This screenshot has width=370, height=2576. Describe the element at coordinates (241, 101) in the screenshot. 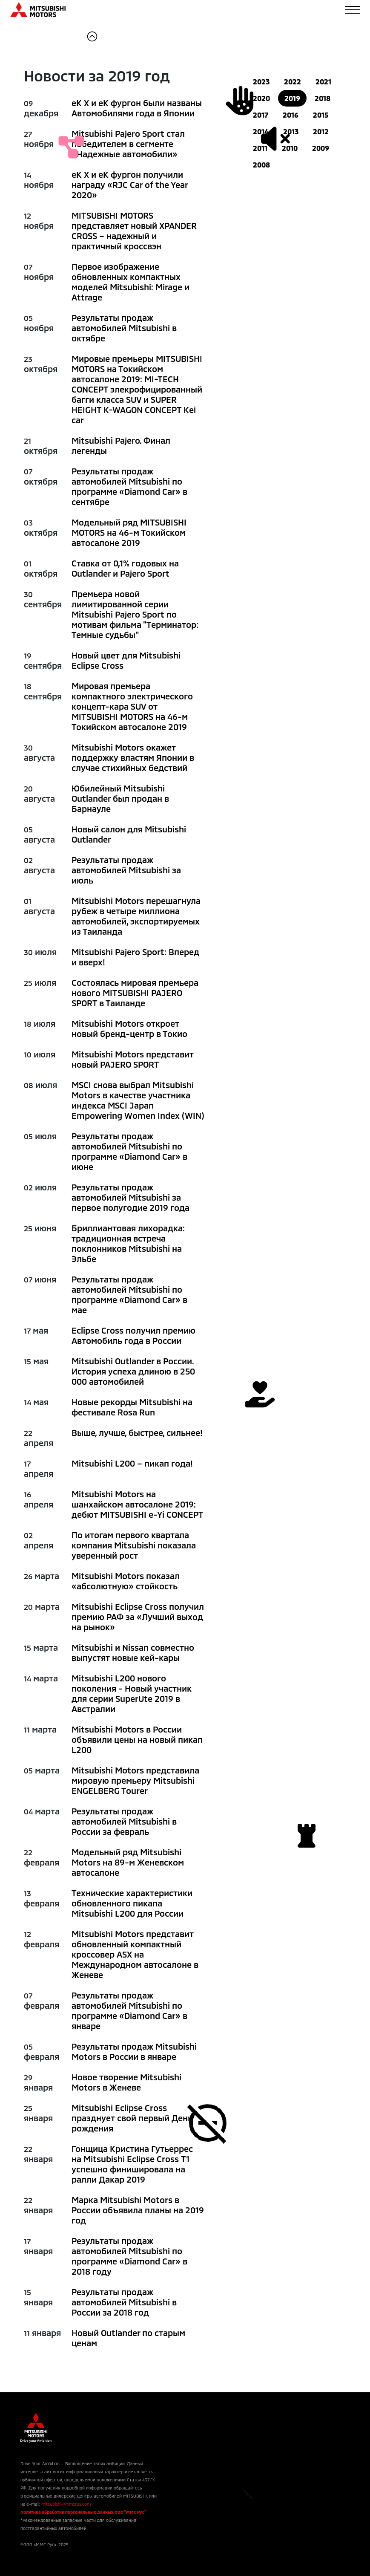

I see `indicates allergy information or warnings` at that location.